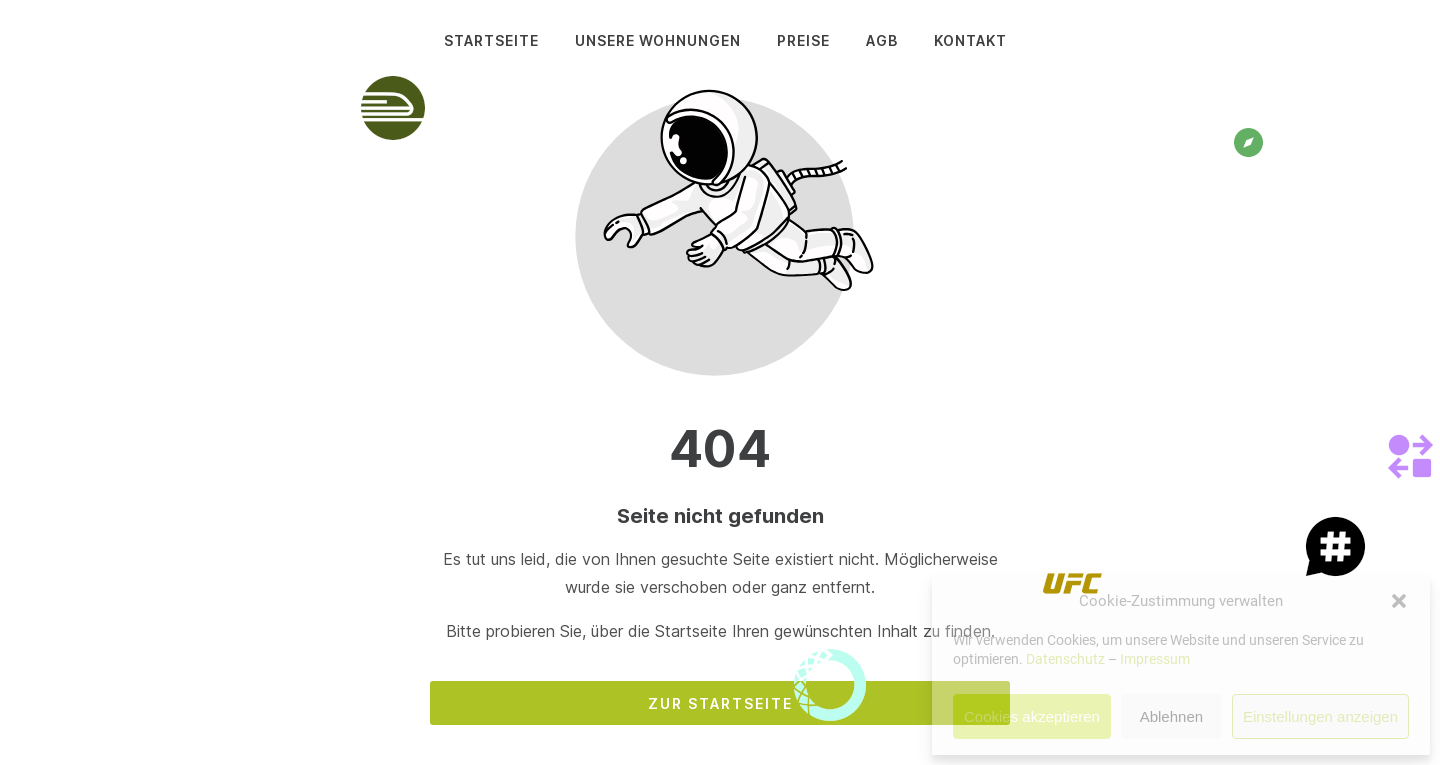 Image resolution: width=1440 pixels, height=765 pixels. What do you see at coordinates (1335, 546) in the screenshot?
I see `open a chat channel or thread` at bounding box center [1335, 546].